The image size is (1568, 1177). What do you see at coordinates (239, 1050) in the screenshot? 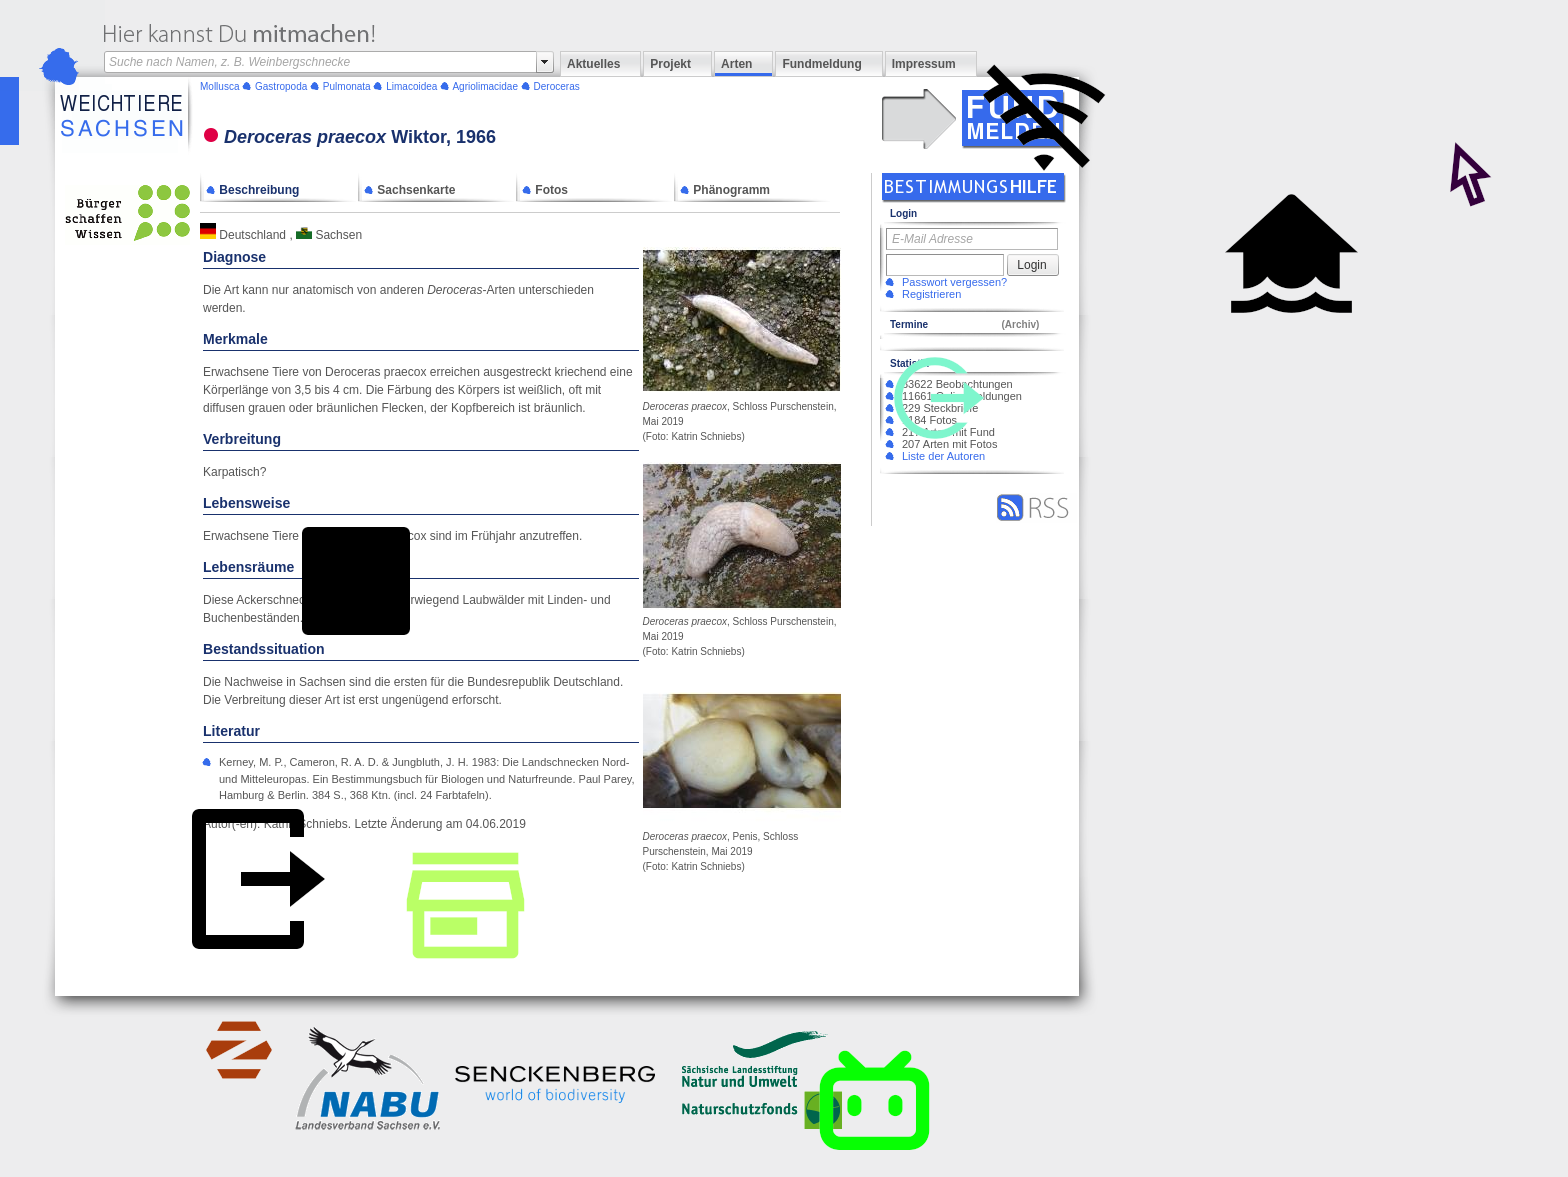
I see `zorin os logo` at bounding box center [239, 1050].